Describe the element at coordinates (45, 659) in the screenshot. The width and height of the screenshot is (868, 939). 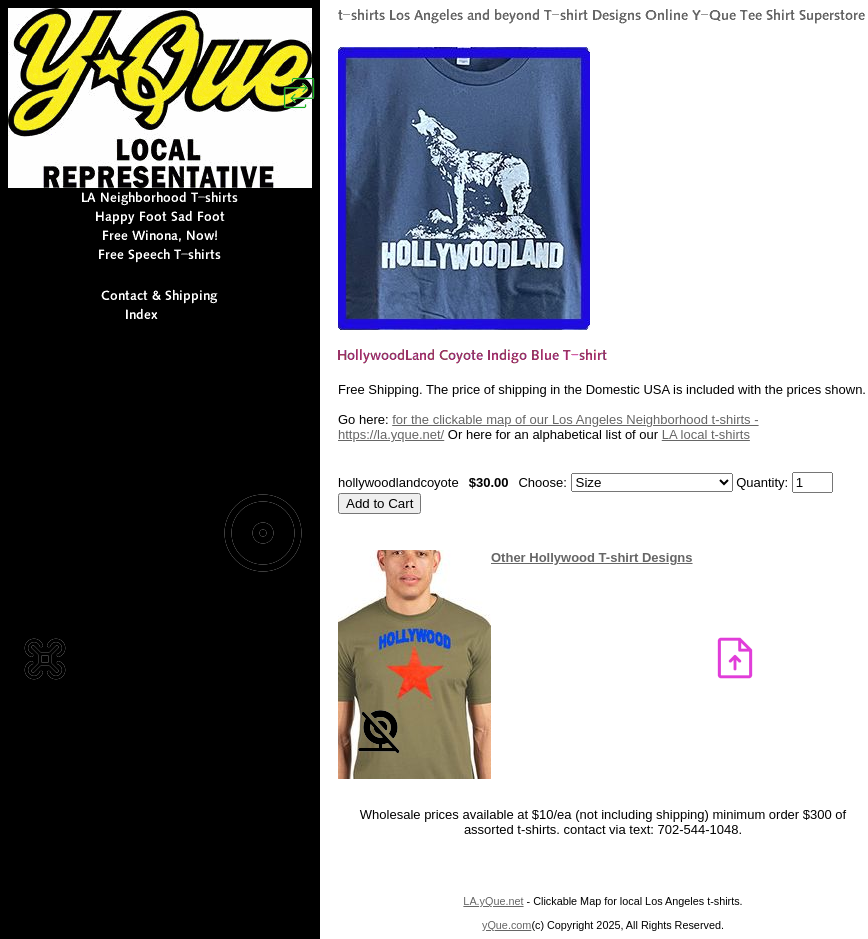
I see `access drone controls` at that location.